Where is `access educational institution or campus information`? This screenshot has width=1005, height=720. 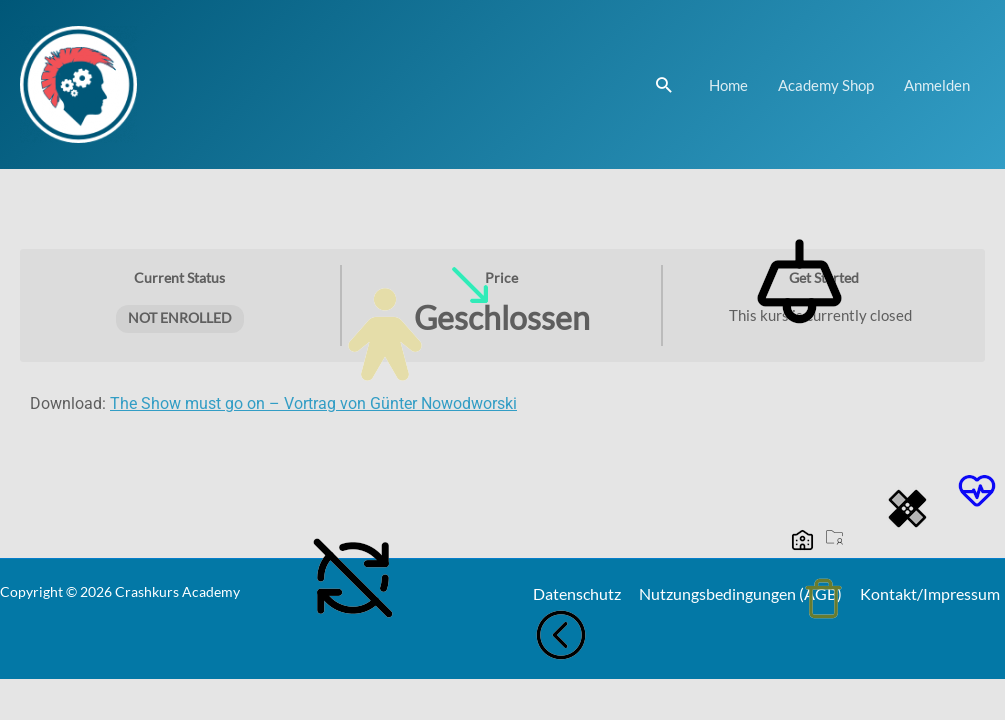 access educational institution or campus information is located at coordinates (802, 540).